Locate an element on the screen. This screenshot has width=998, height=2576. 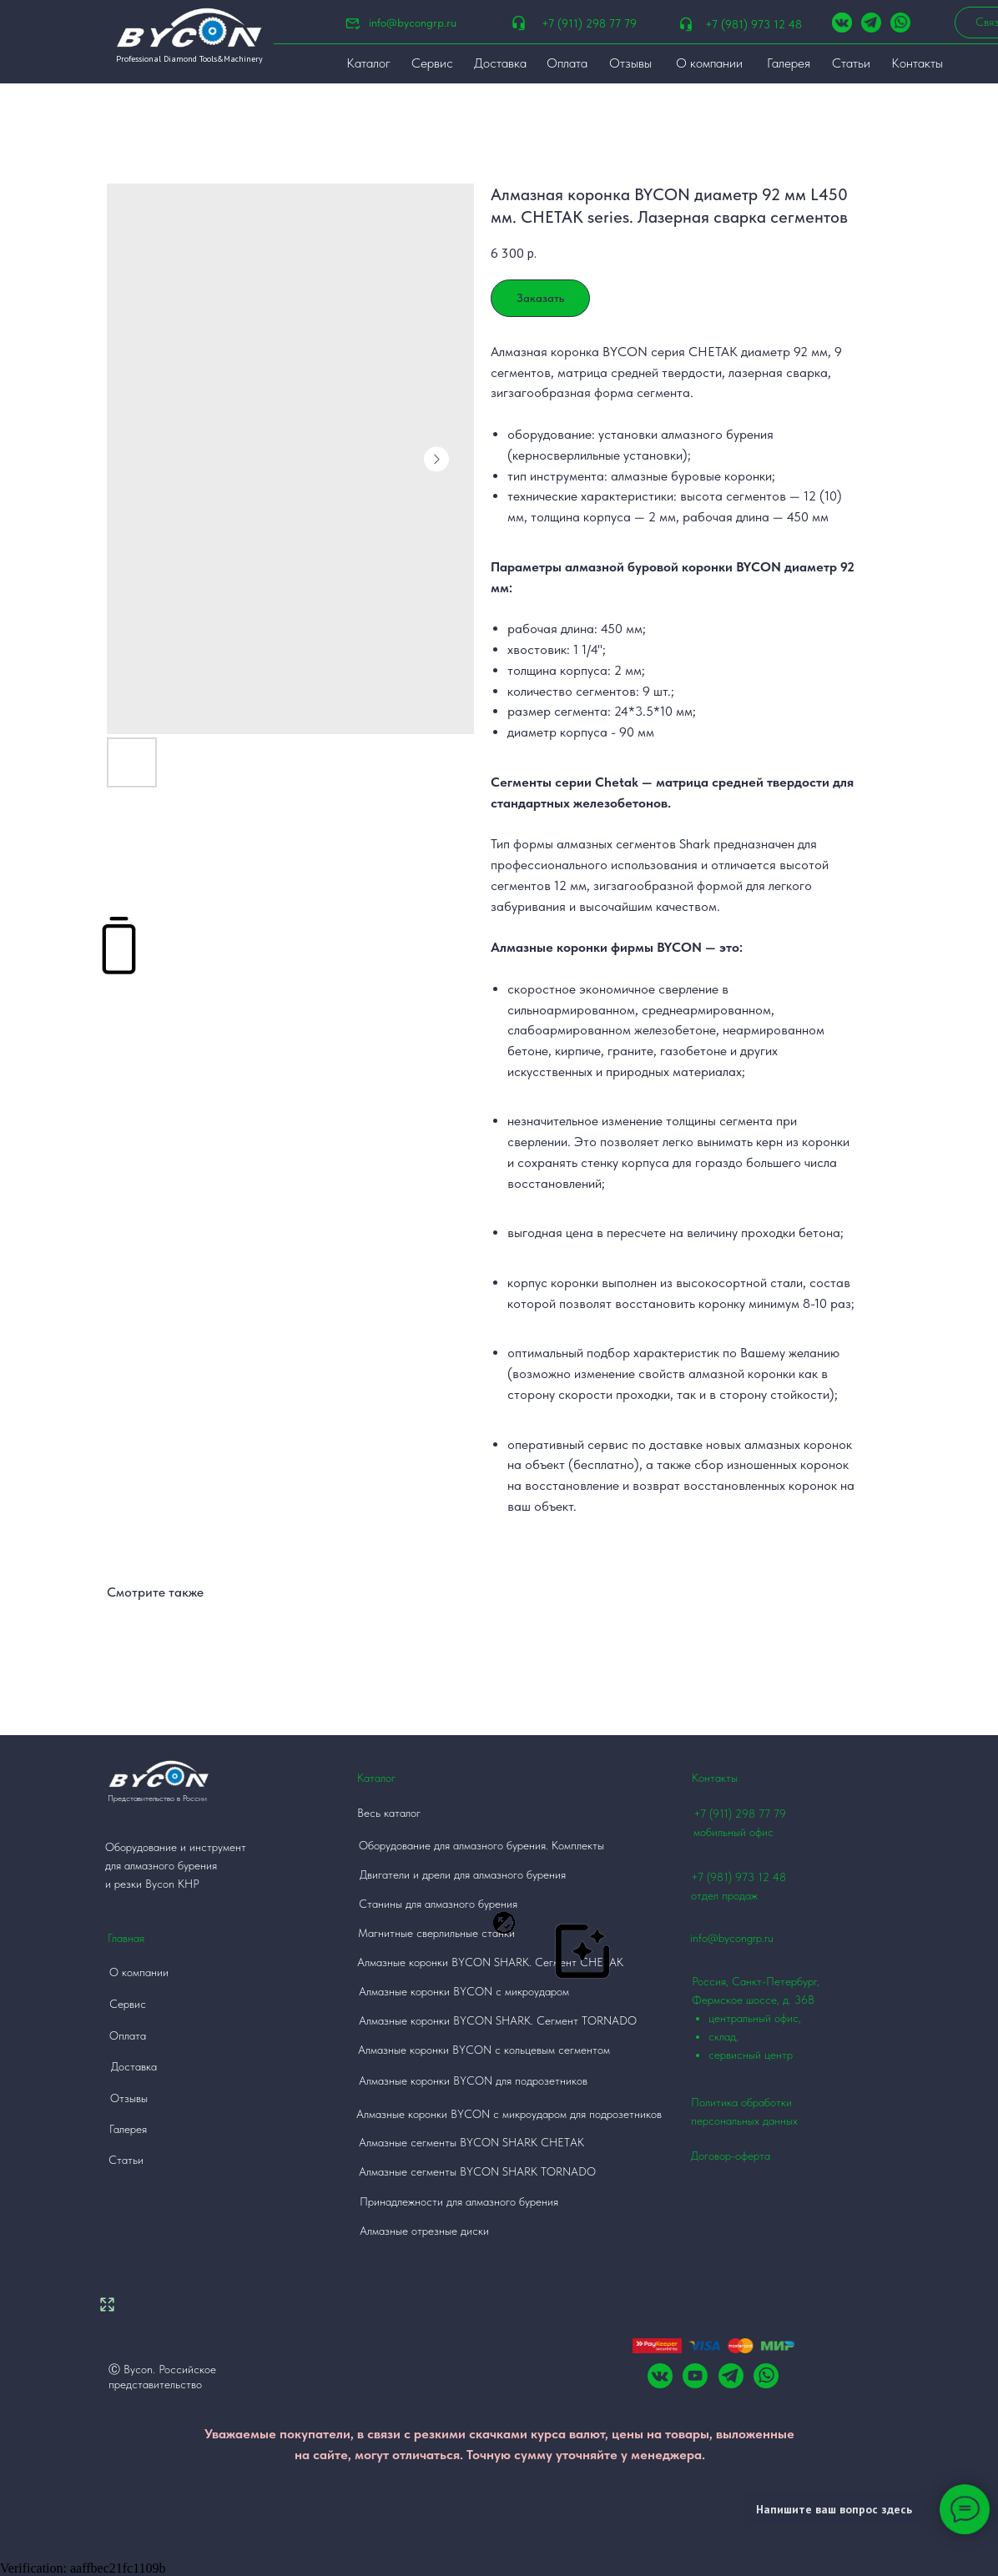
apply filters or effects to a photo is located at coordinates (582, 1951).